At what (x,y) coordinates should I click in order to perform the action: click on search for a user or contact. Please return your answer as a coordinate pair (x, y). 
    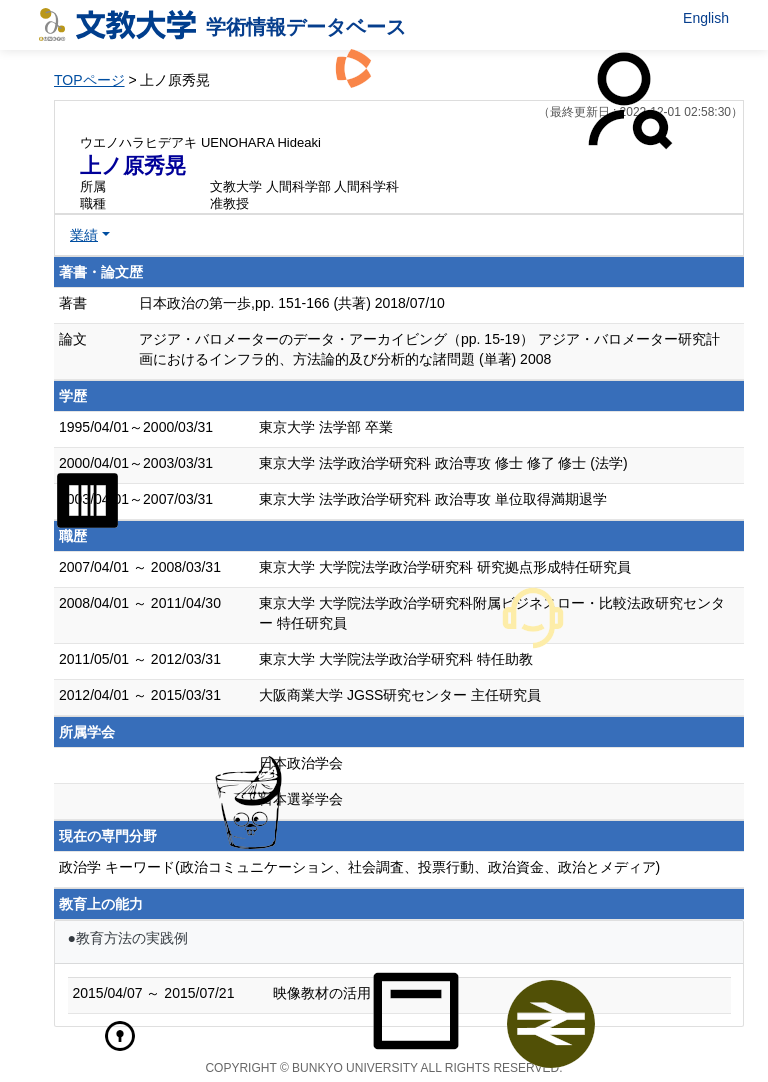
    Looking at the image, I should click on (624, 101).